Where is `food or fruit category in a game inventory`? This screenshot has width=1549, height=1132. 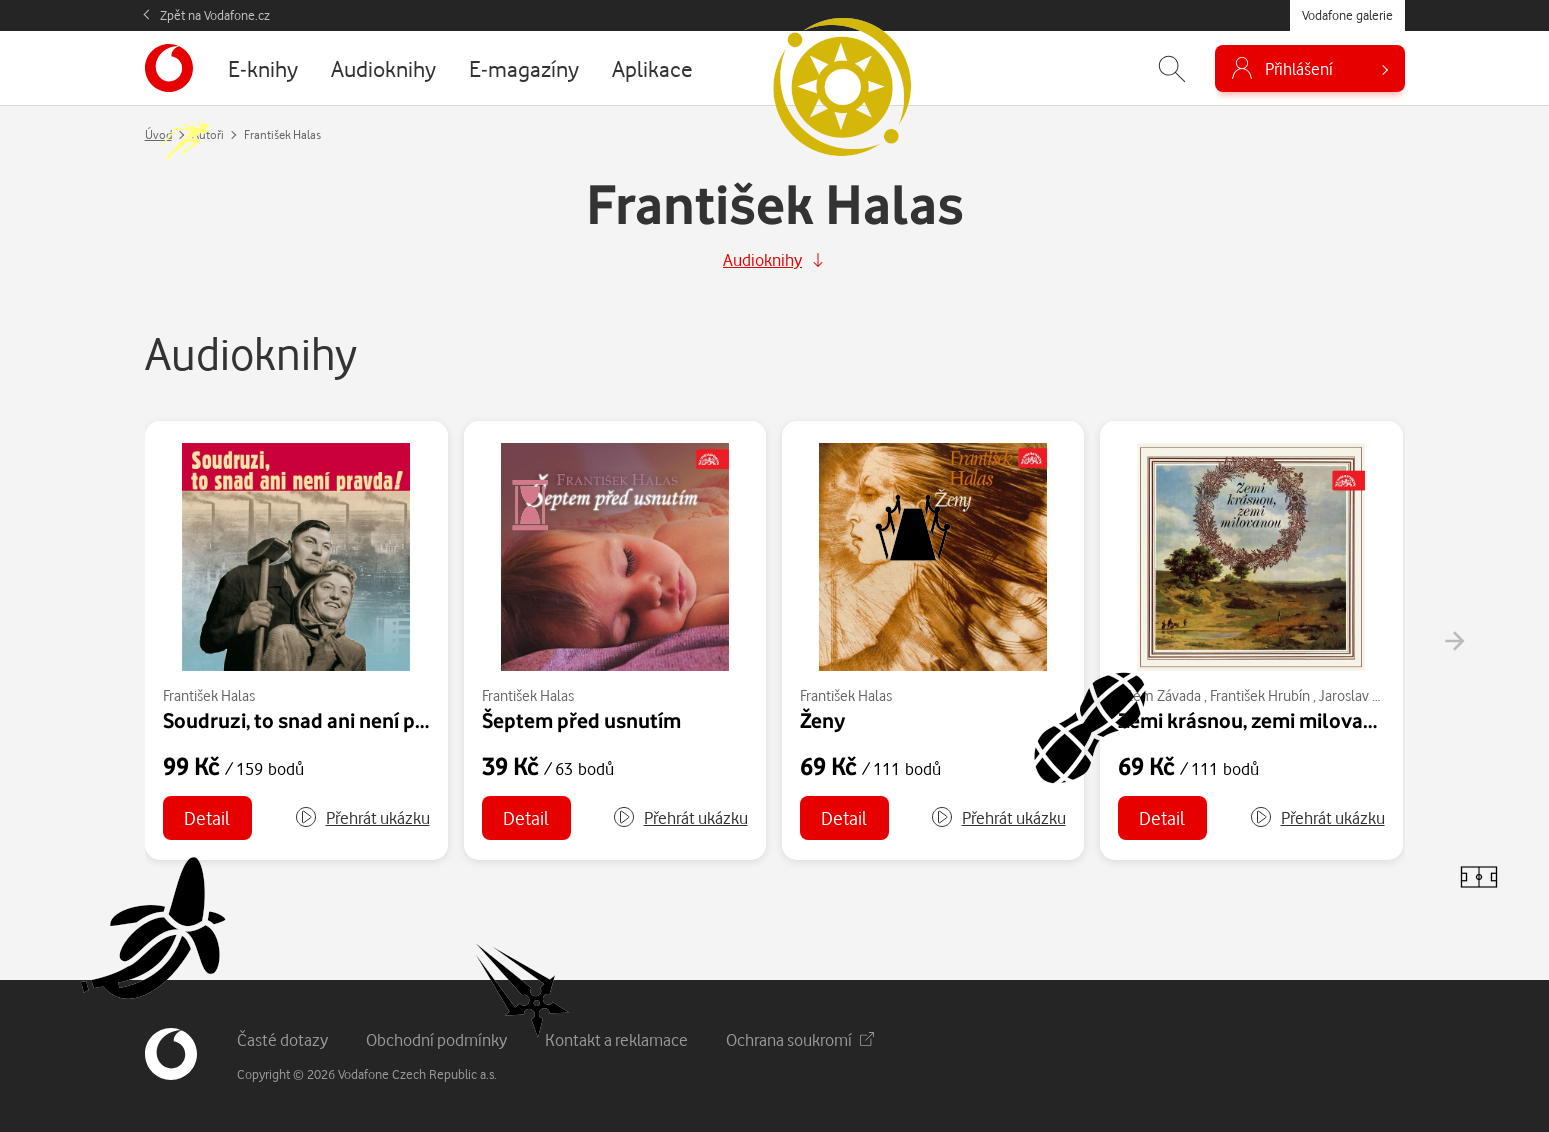 food or fruit category in a game inventory is located at coordinates (153, 928).